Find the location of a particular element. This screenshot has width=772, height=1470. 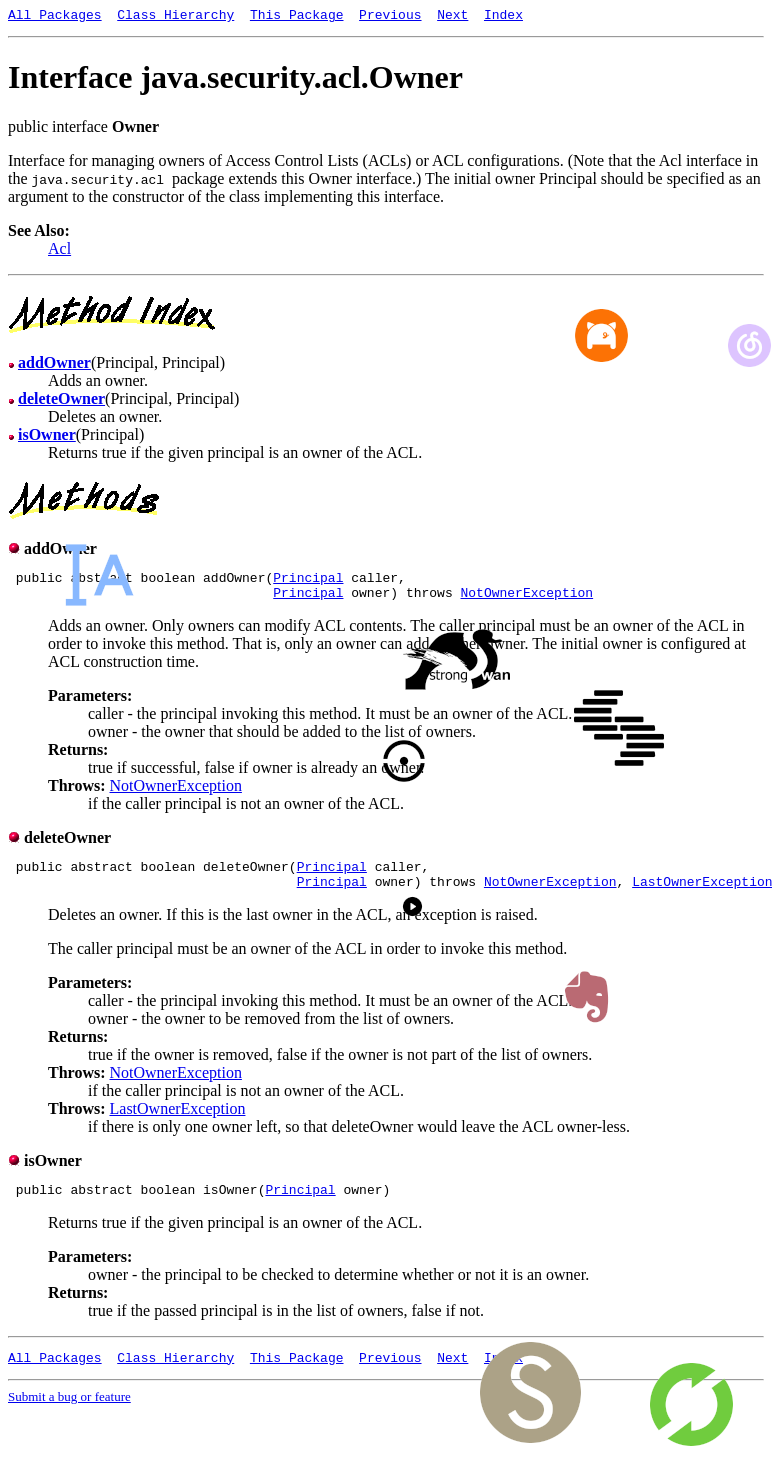

Contentstack logo is located at coordinates (619, 728).